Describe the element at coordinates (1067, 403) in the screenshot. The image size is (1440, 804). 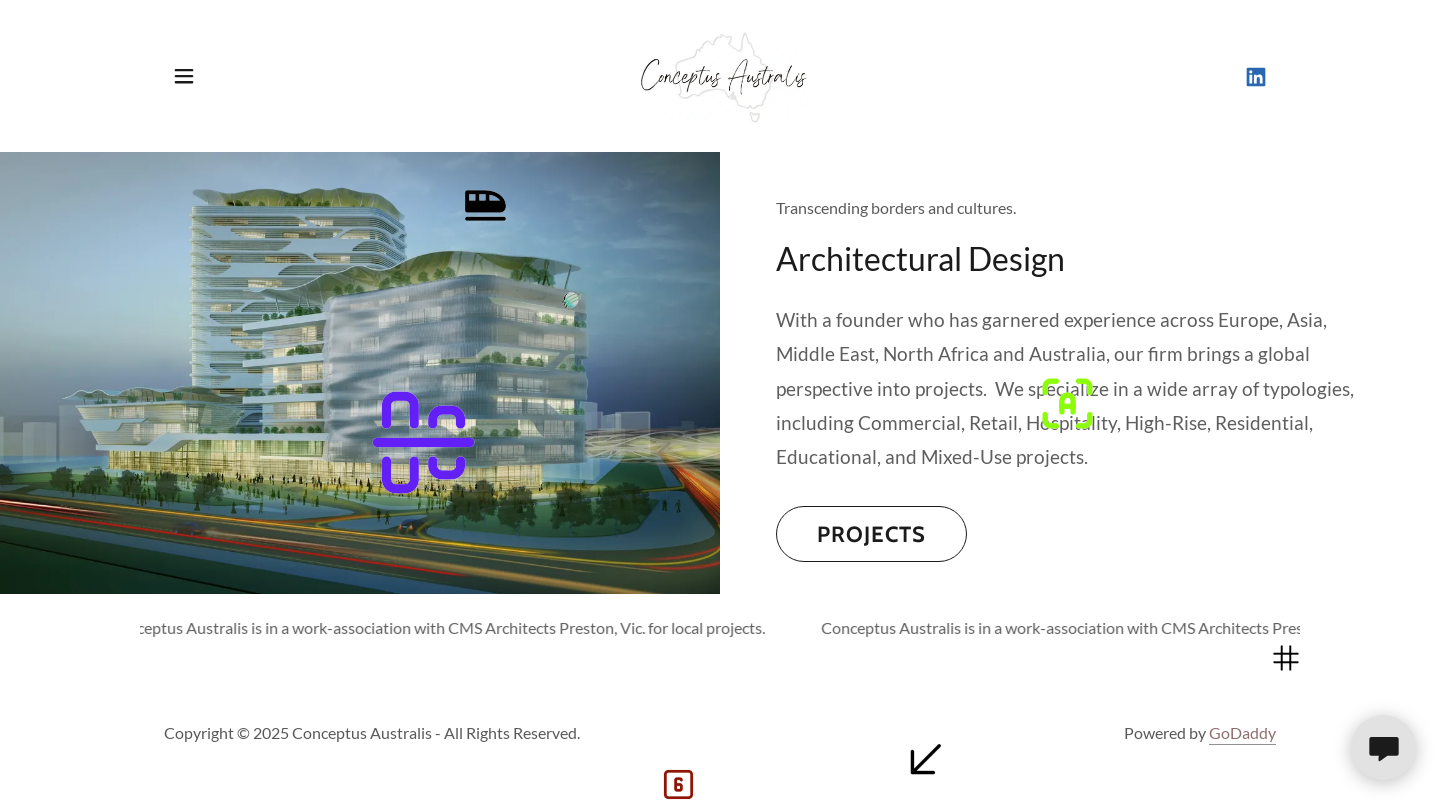
I see `enable auto-focus mode for camera` at that location.